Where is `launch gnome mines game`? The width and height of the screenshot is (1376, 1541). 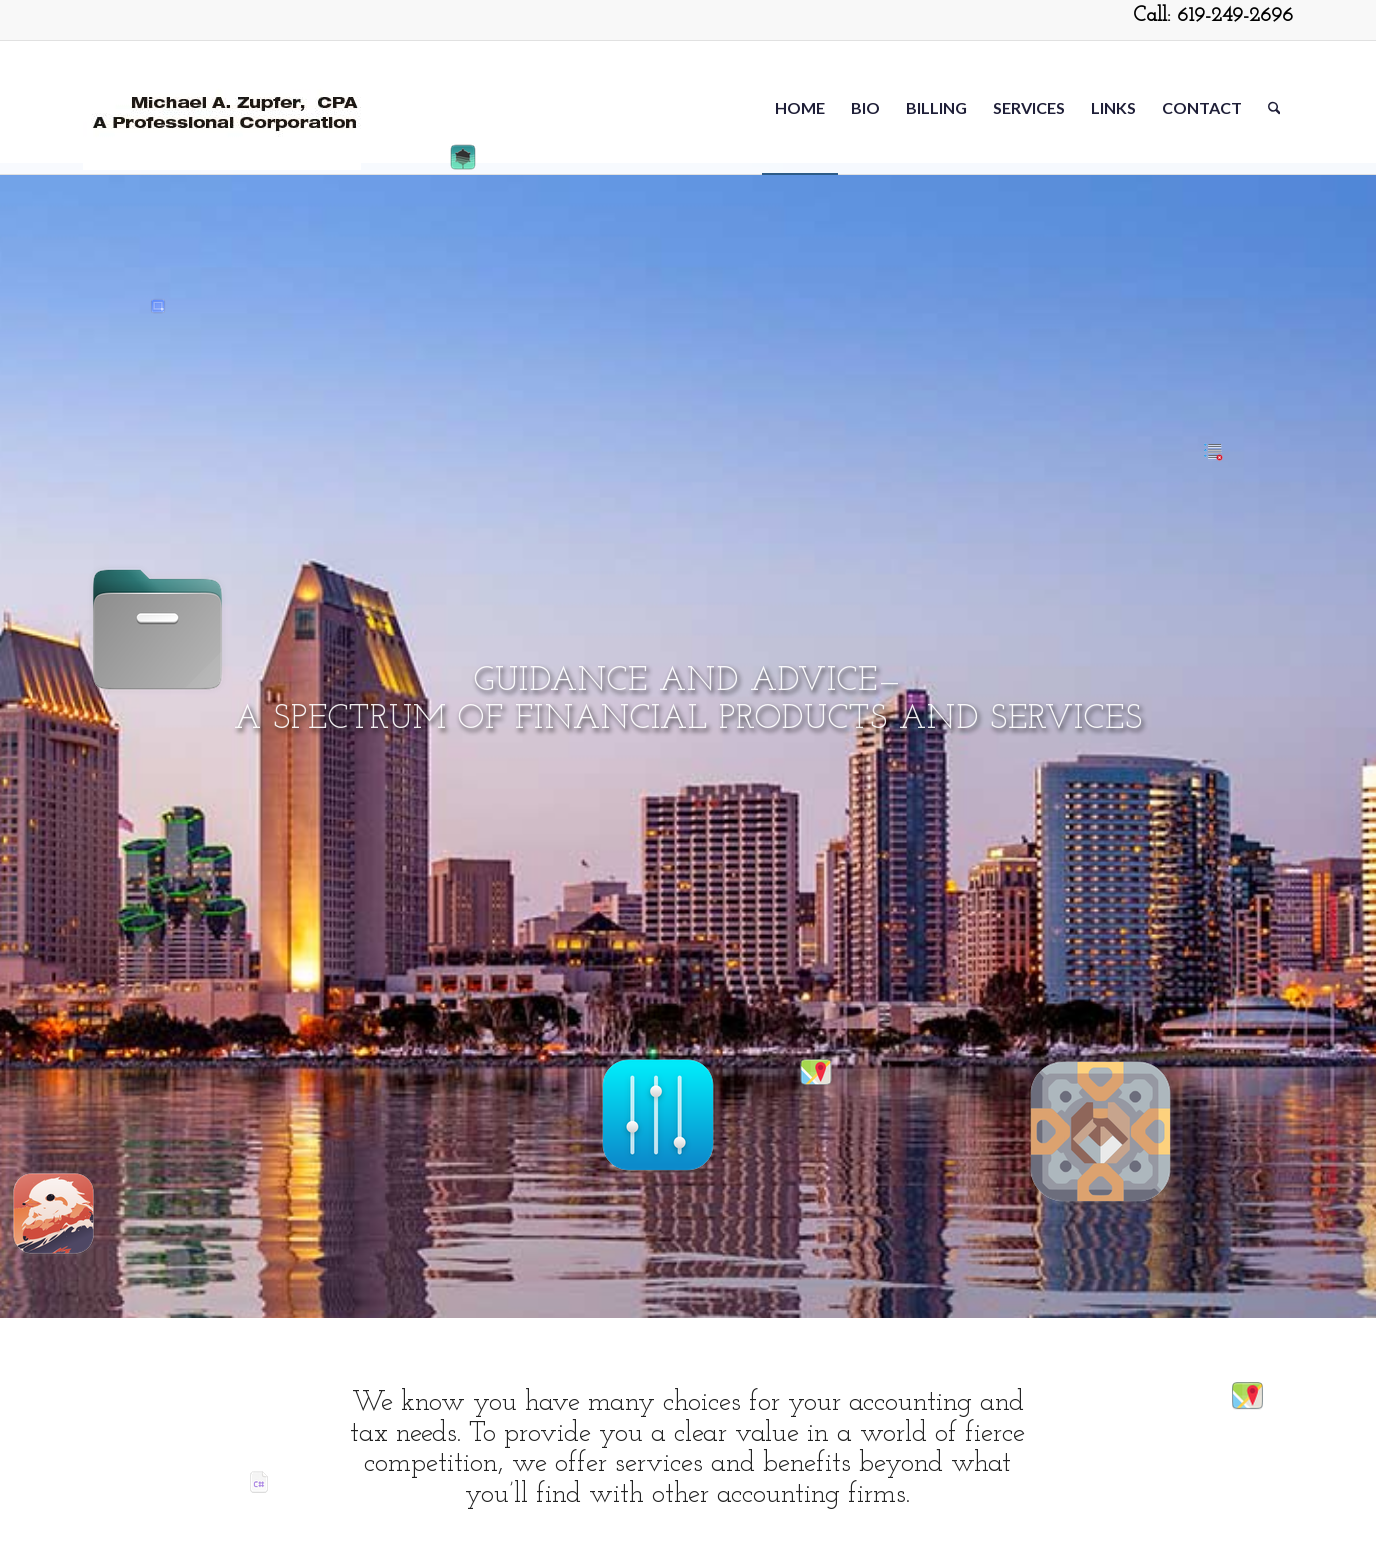 launch gnome mines game is located at coordinates (463, 157).